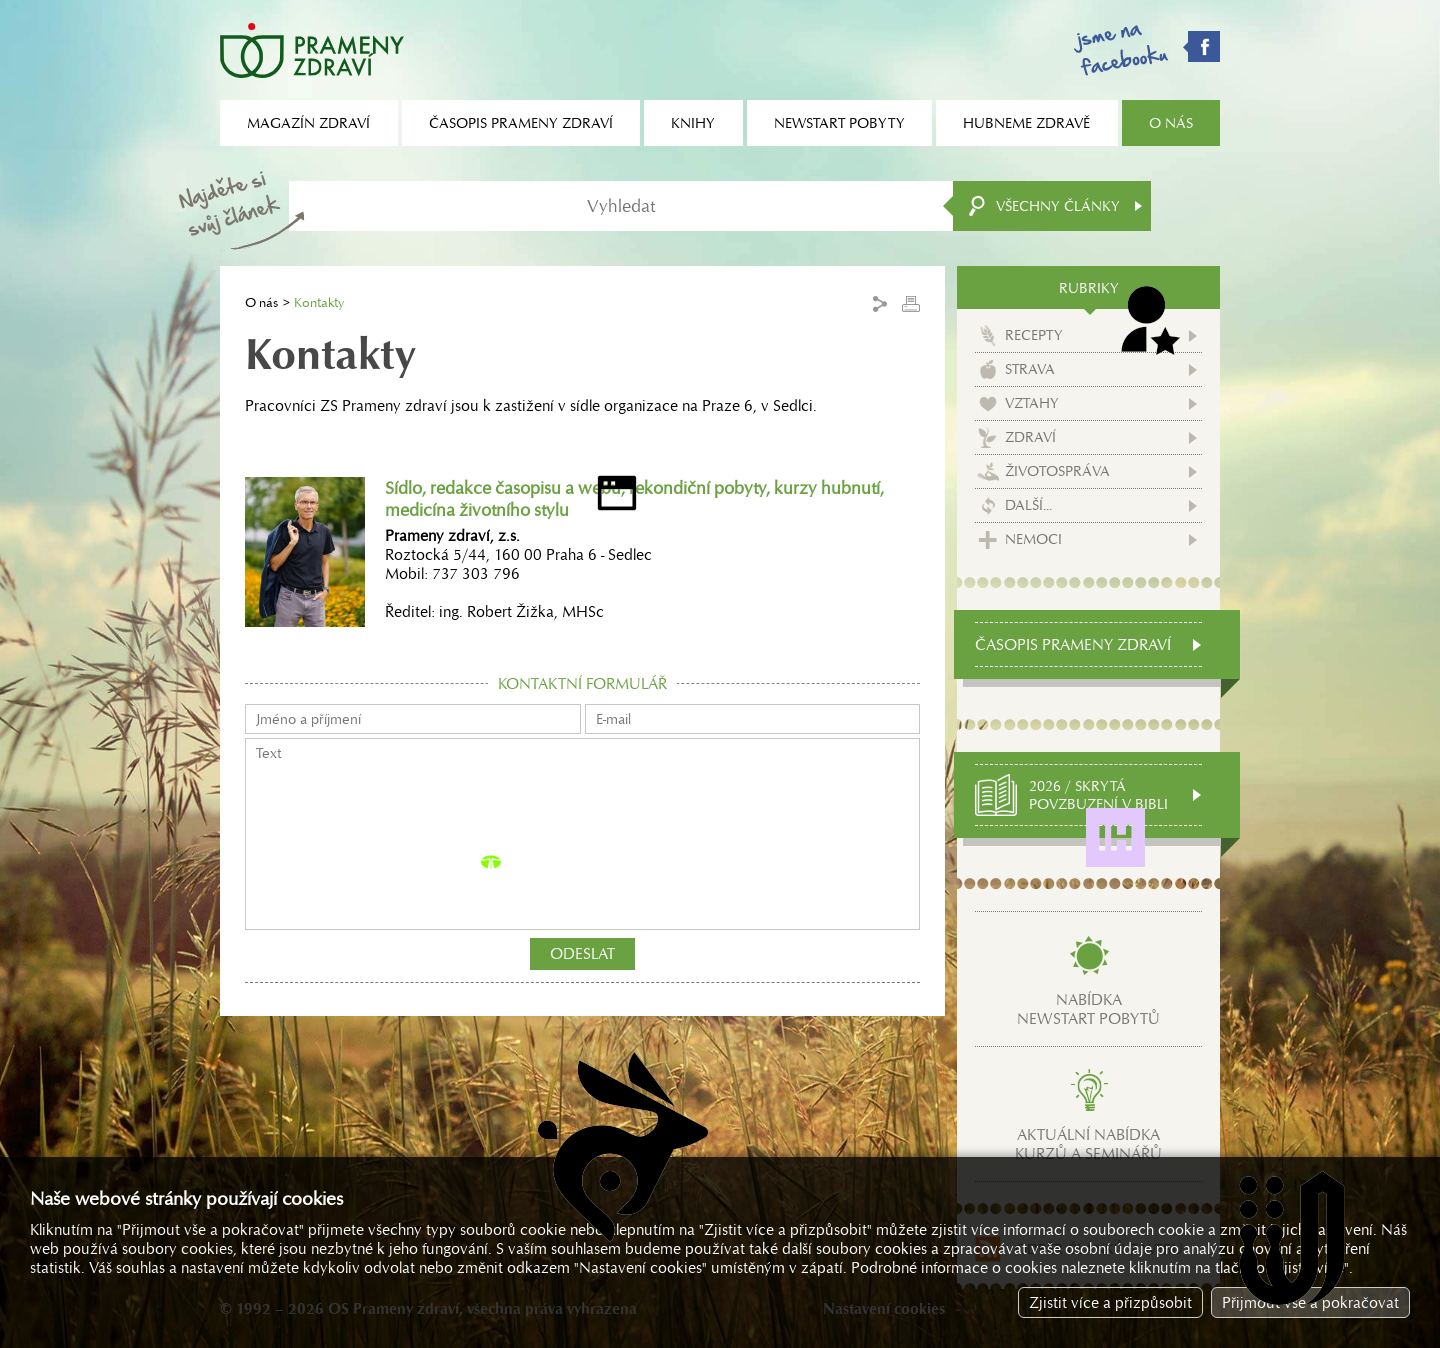  What do you see at coordinates (617, 493) in the screenshot?
I see `open a new window` at bounding box center [617, 493].